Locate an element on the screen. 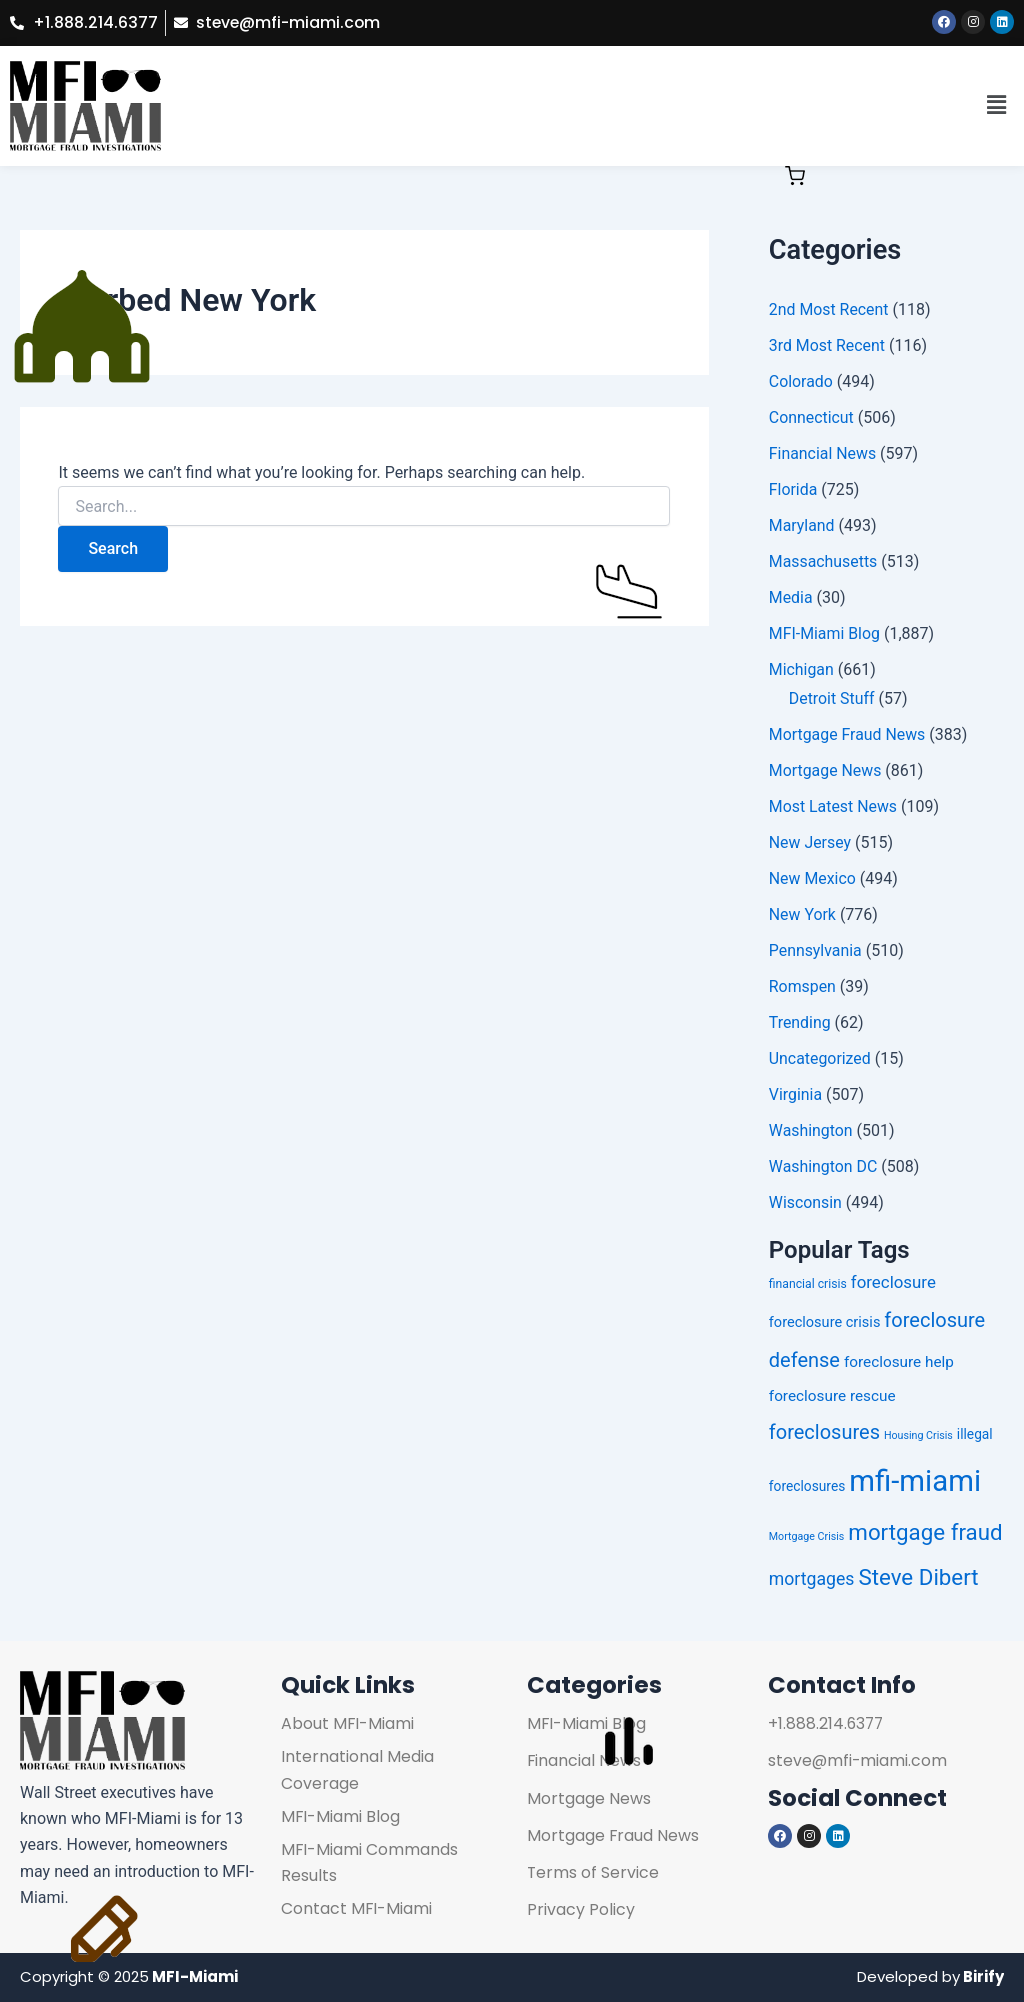  edit or modify content is located at coordinates (103, 1930).